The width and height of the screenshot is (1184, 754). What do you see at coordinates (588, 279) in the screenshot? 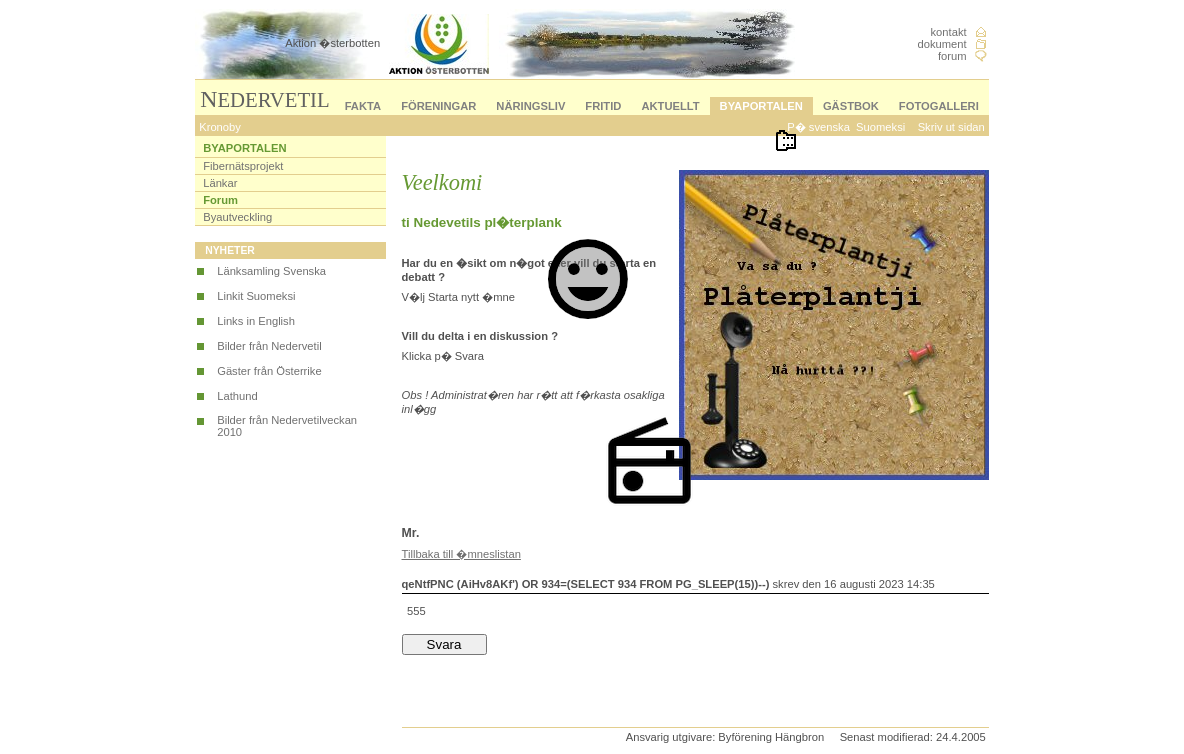
I see `insert an emoji or emoticon` at bounding box center [588, 279].